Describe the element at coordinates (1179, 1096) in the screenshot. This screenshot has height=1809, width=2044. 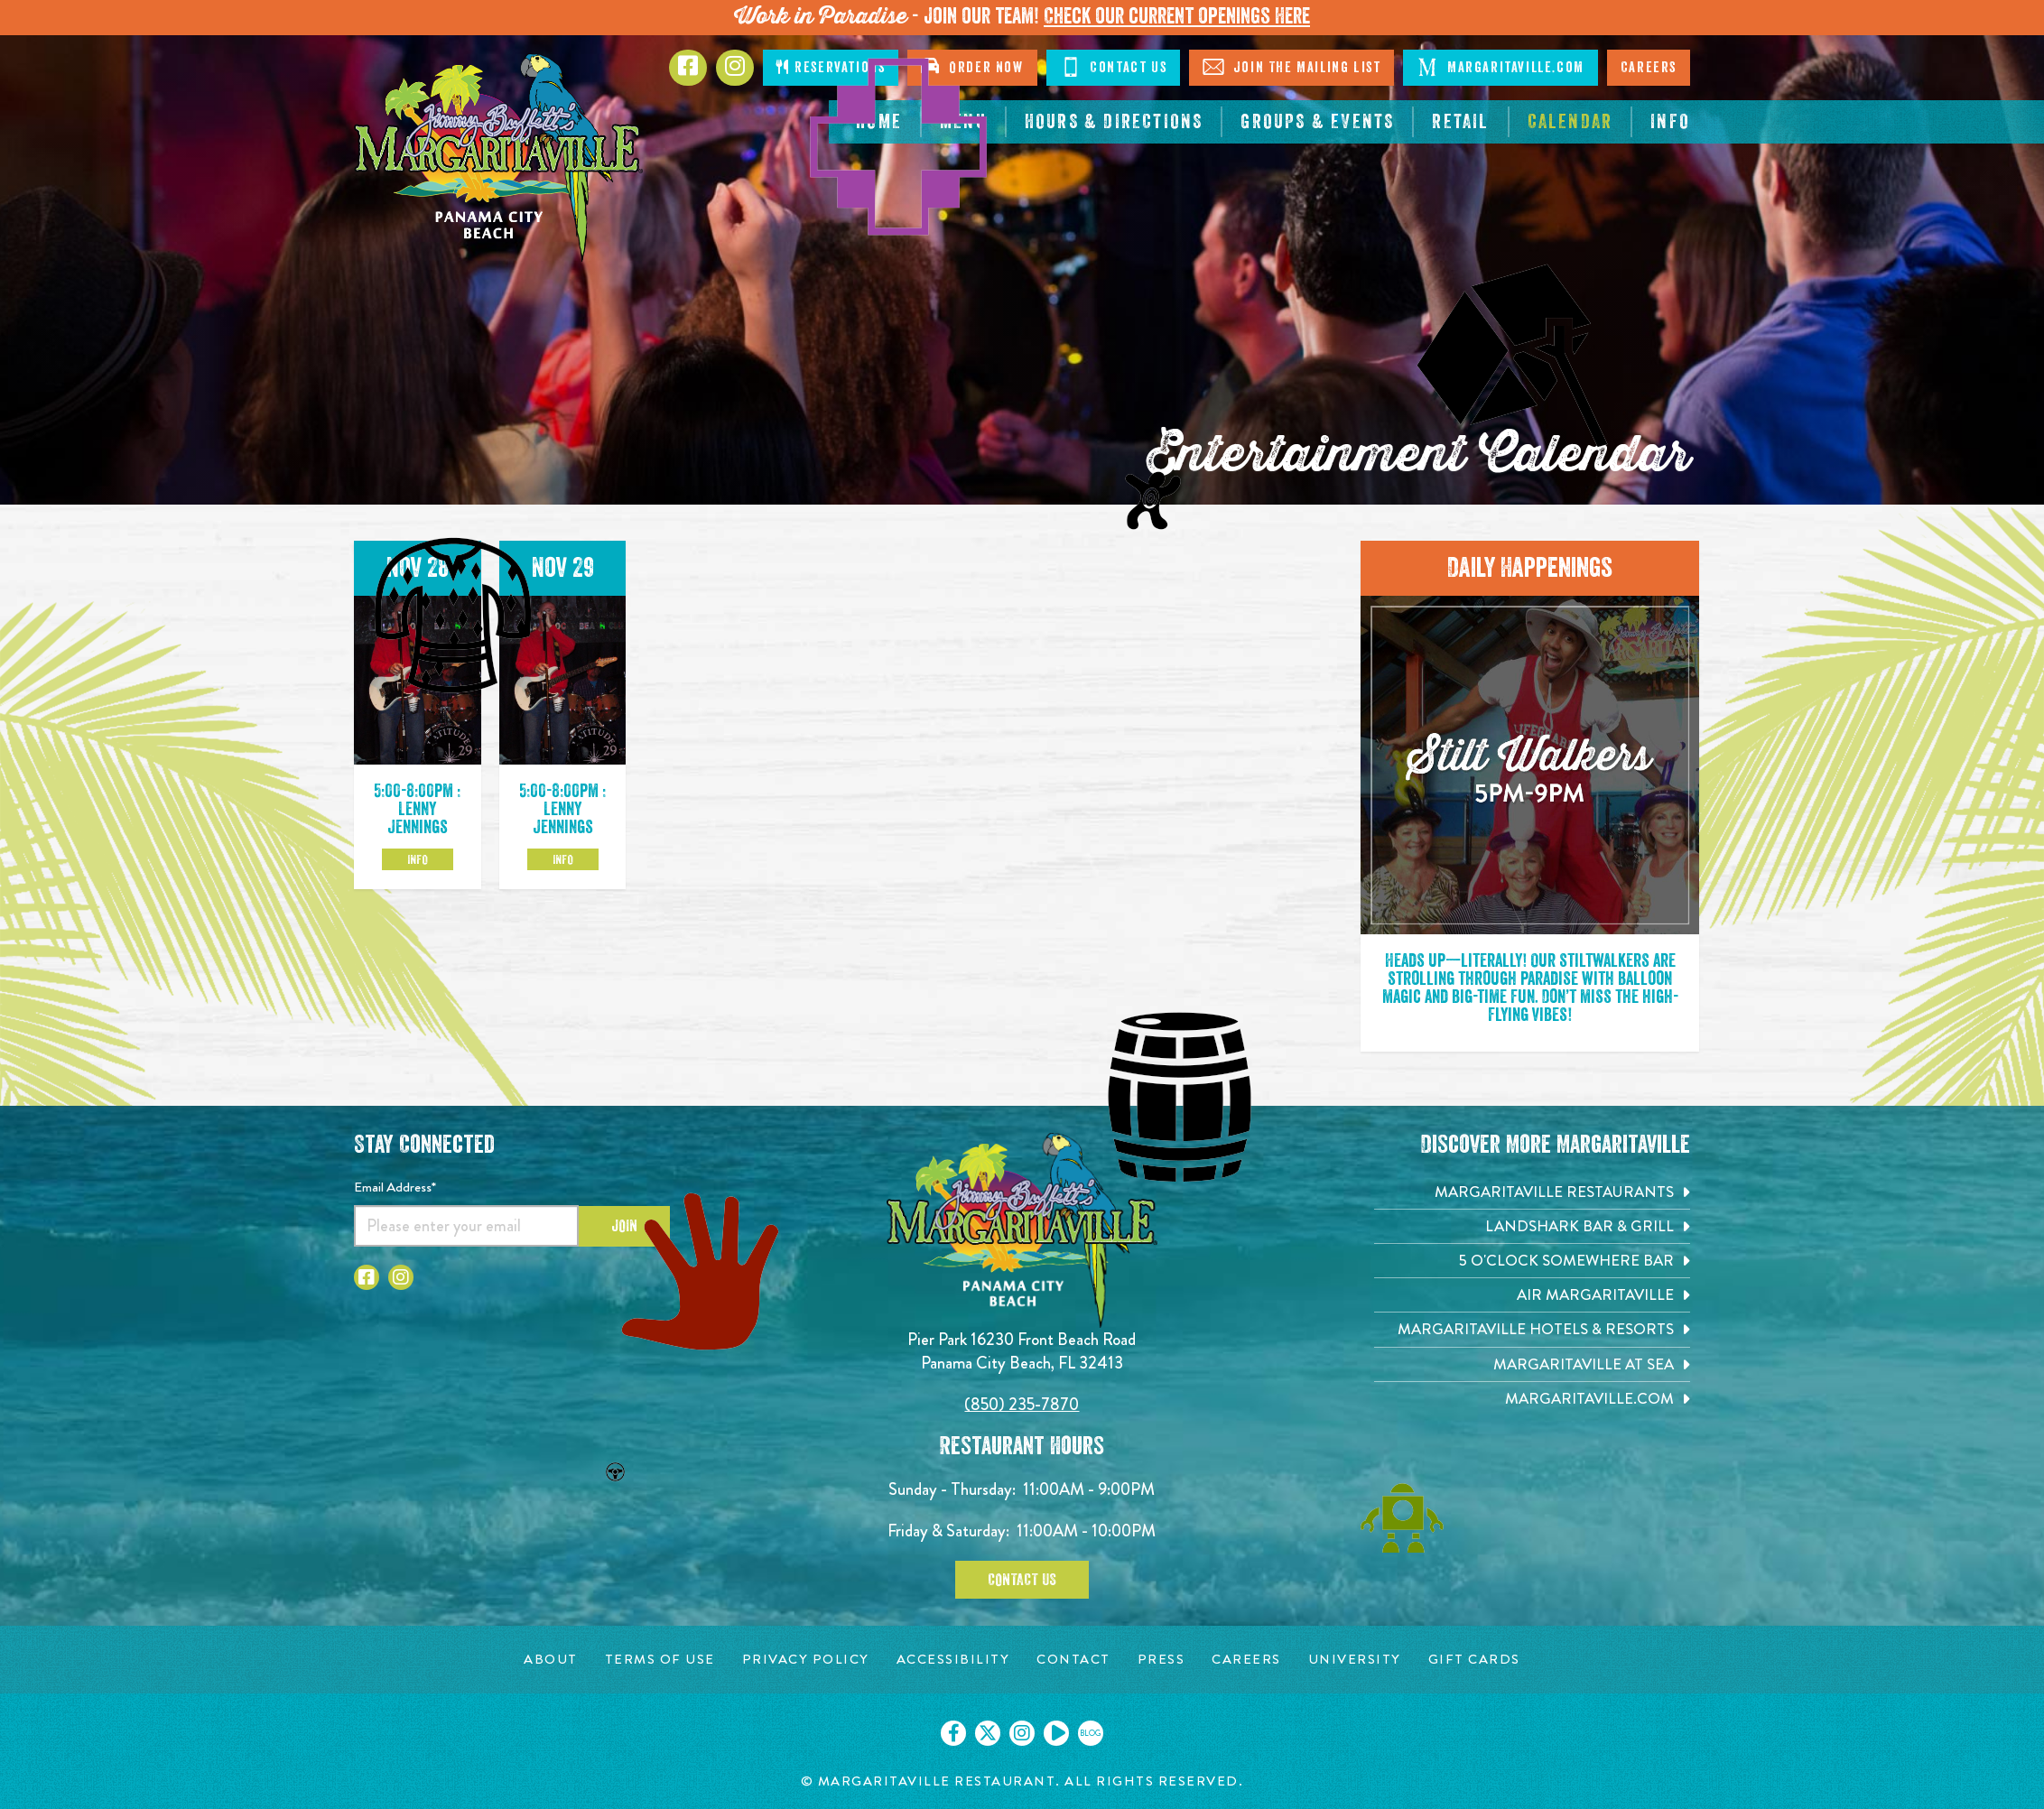
I see `inventory item representing storage or containers` at that location.